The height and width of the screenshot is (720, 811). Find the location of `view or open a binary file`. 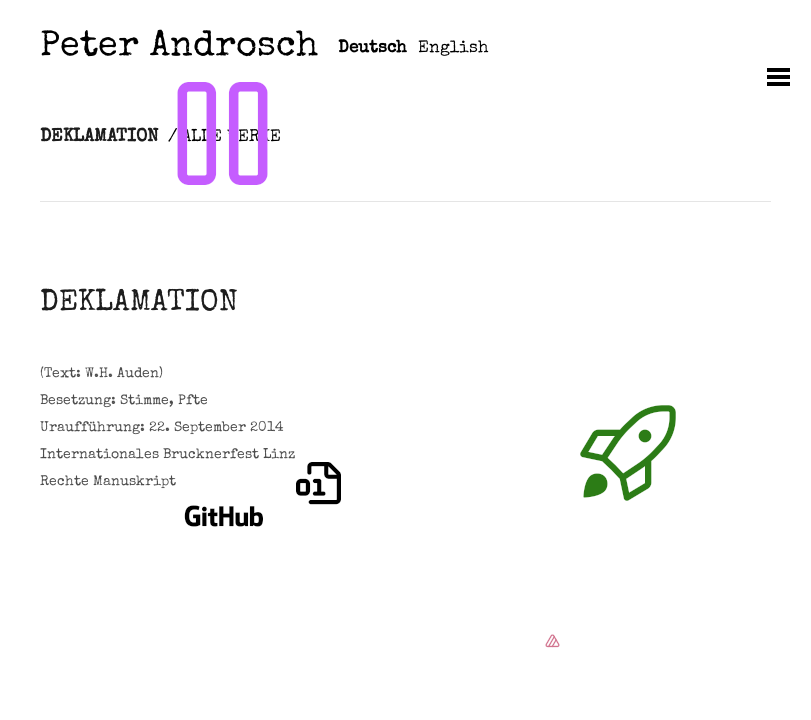

view or open a binary file is located at coordinates (318, 484).